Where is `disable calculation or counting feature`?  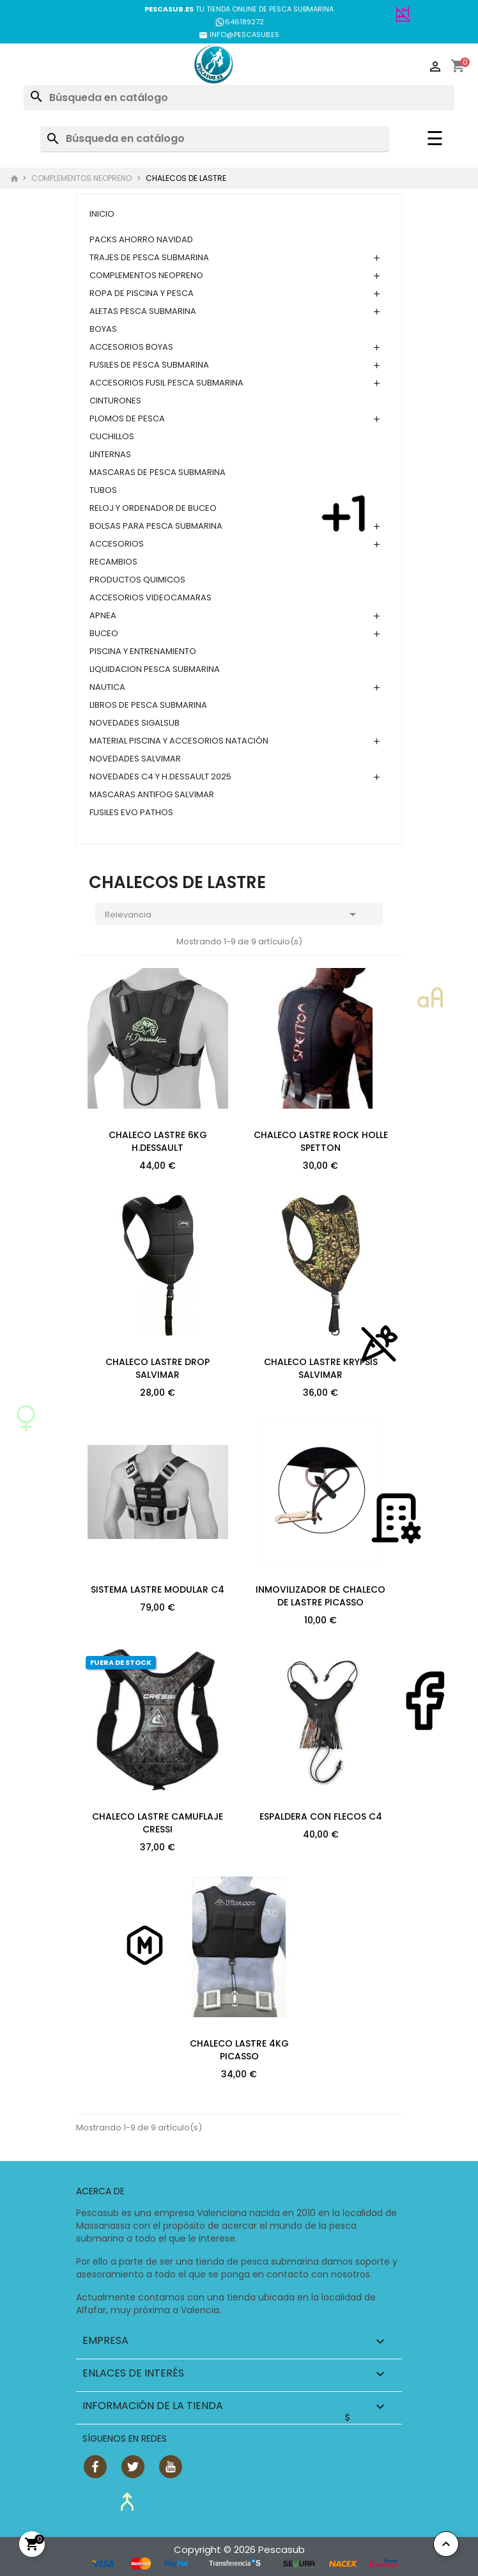 disable calculation or counting feature is located at coordinates (403, 14).